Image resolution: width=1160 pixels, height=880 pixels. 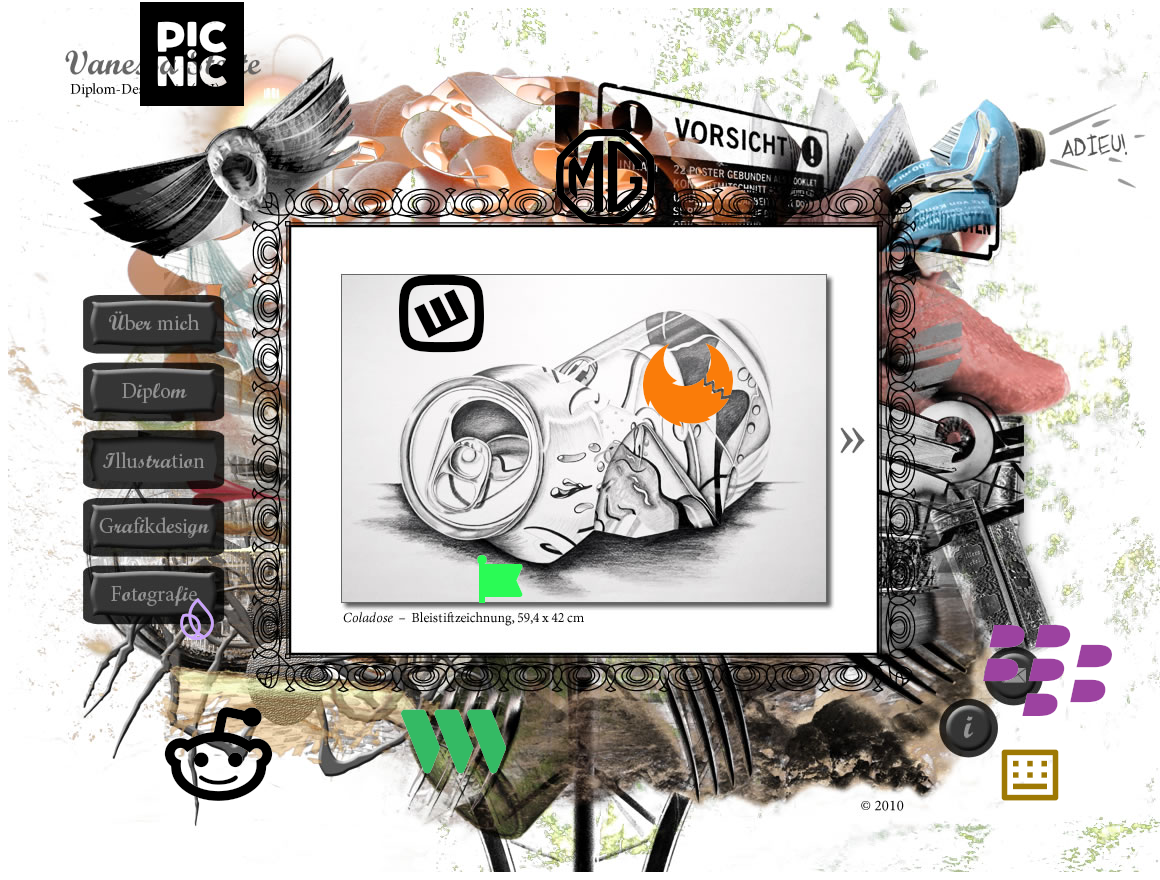 What do you see at coordinates (453, 741) in the screenshot?
I see `thirdweb platform logo` at bounding box center [453, 741].